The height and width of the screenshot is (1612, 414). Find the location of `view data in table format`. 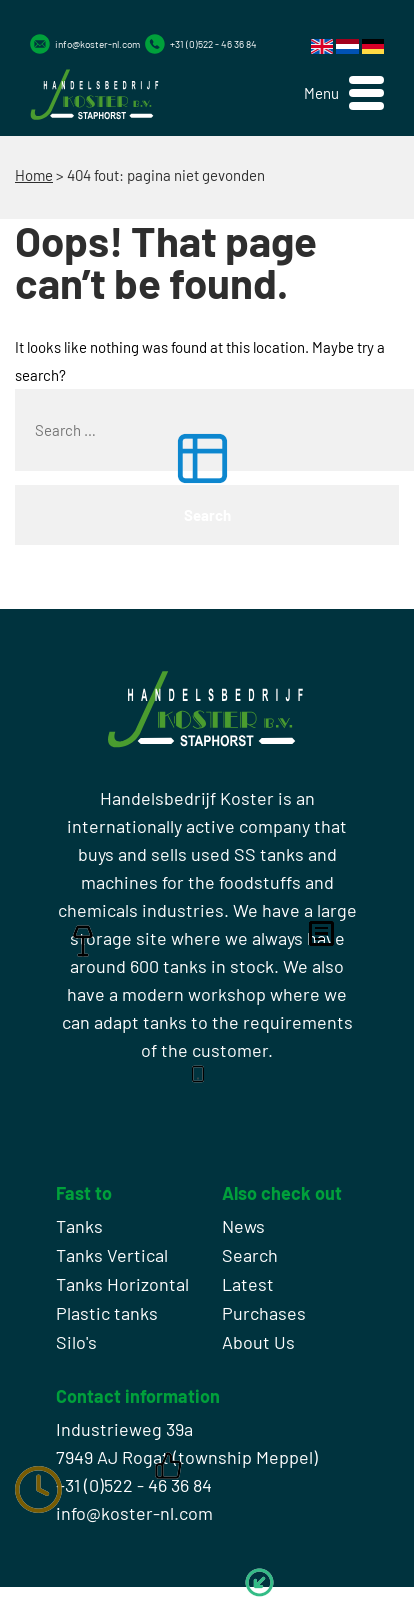

view data in table format is located at coordinates (202, 458).